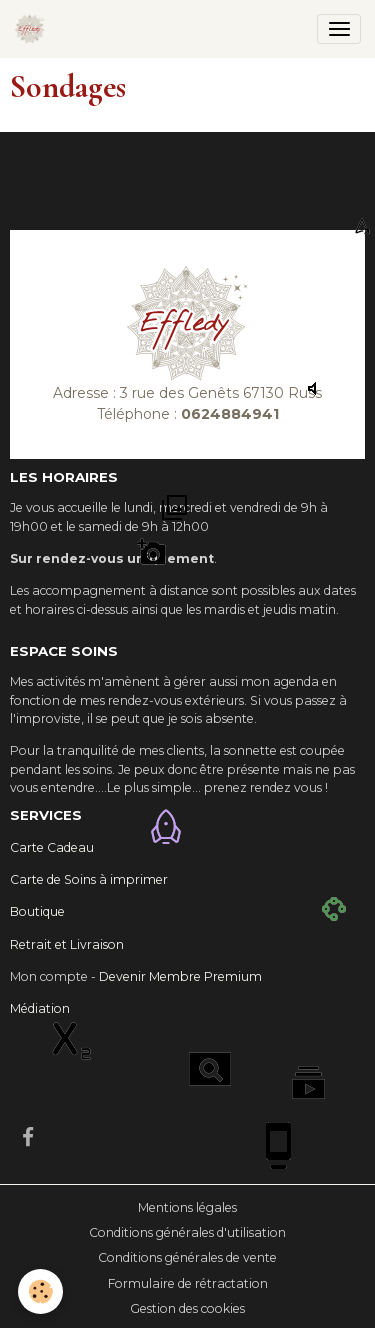  Describe the element at coordinates (210, 1069) in the screenshot. I see `search within the current page` at that location.